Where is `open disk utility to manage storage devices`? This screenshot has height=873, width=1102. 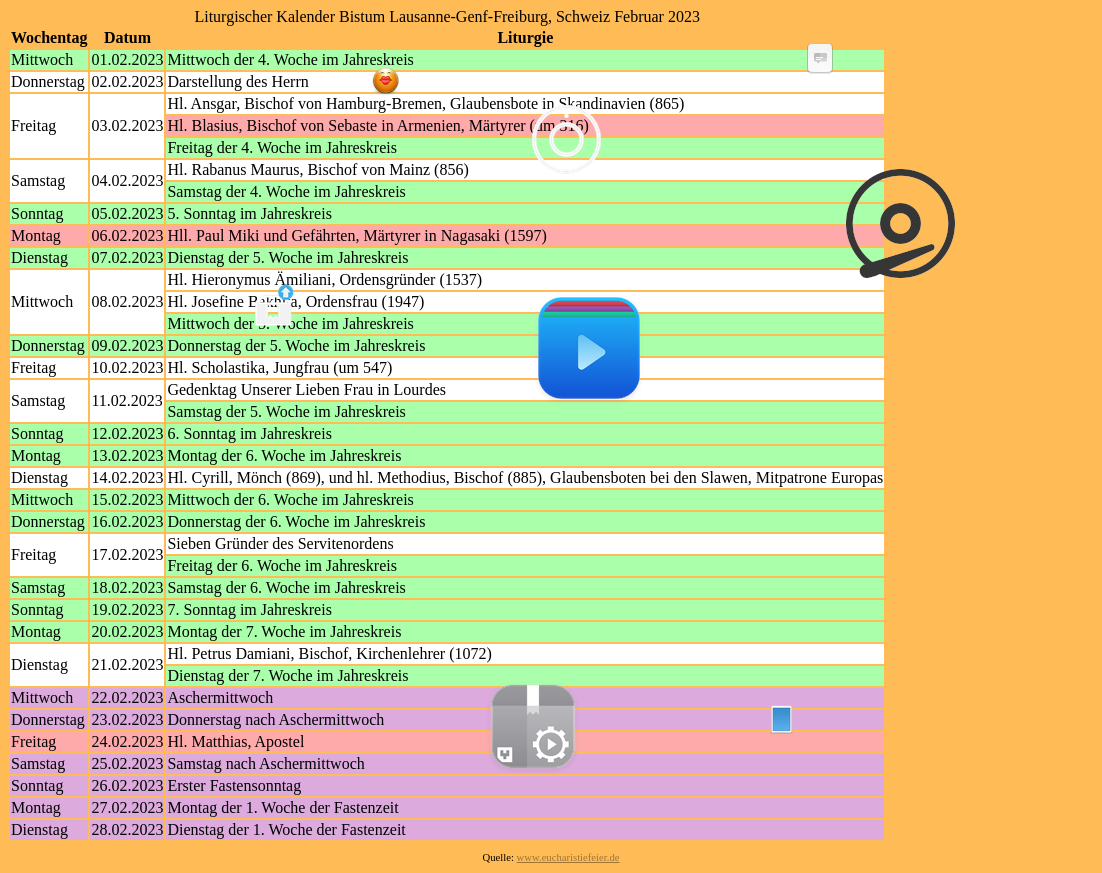
open disk utility to manage storage devices is located at coordinates (900, 223).